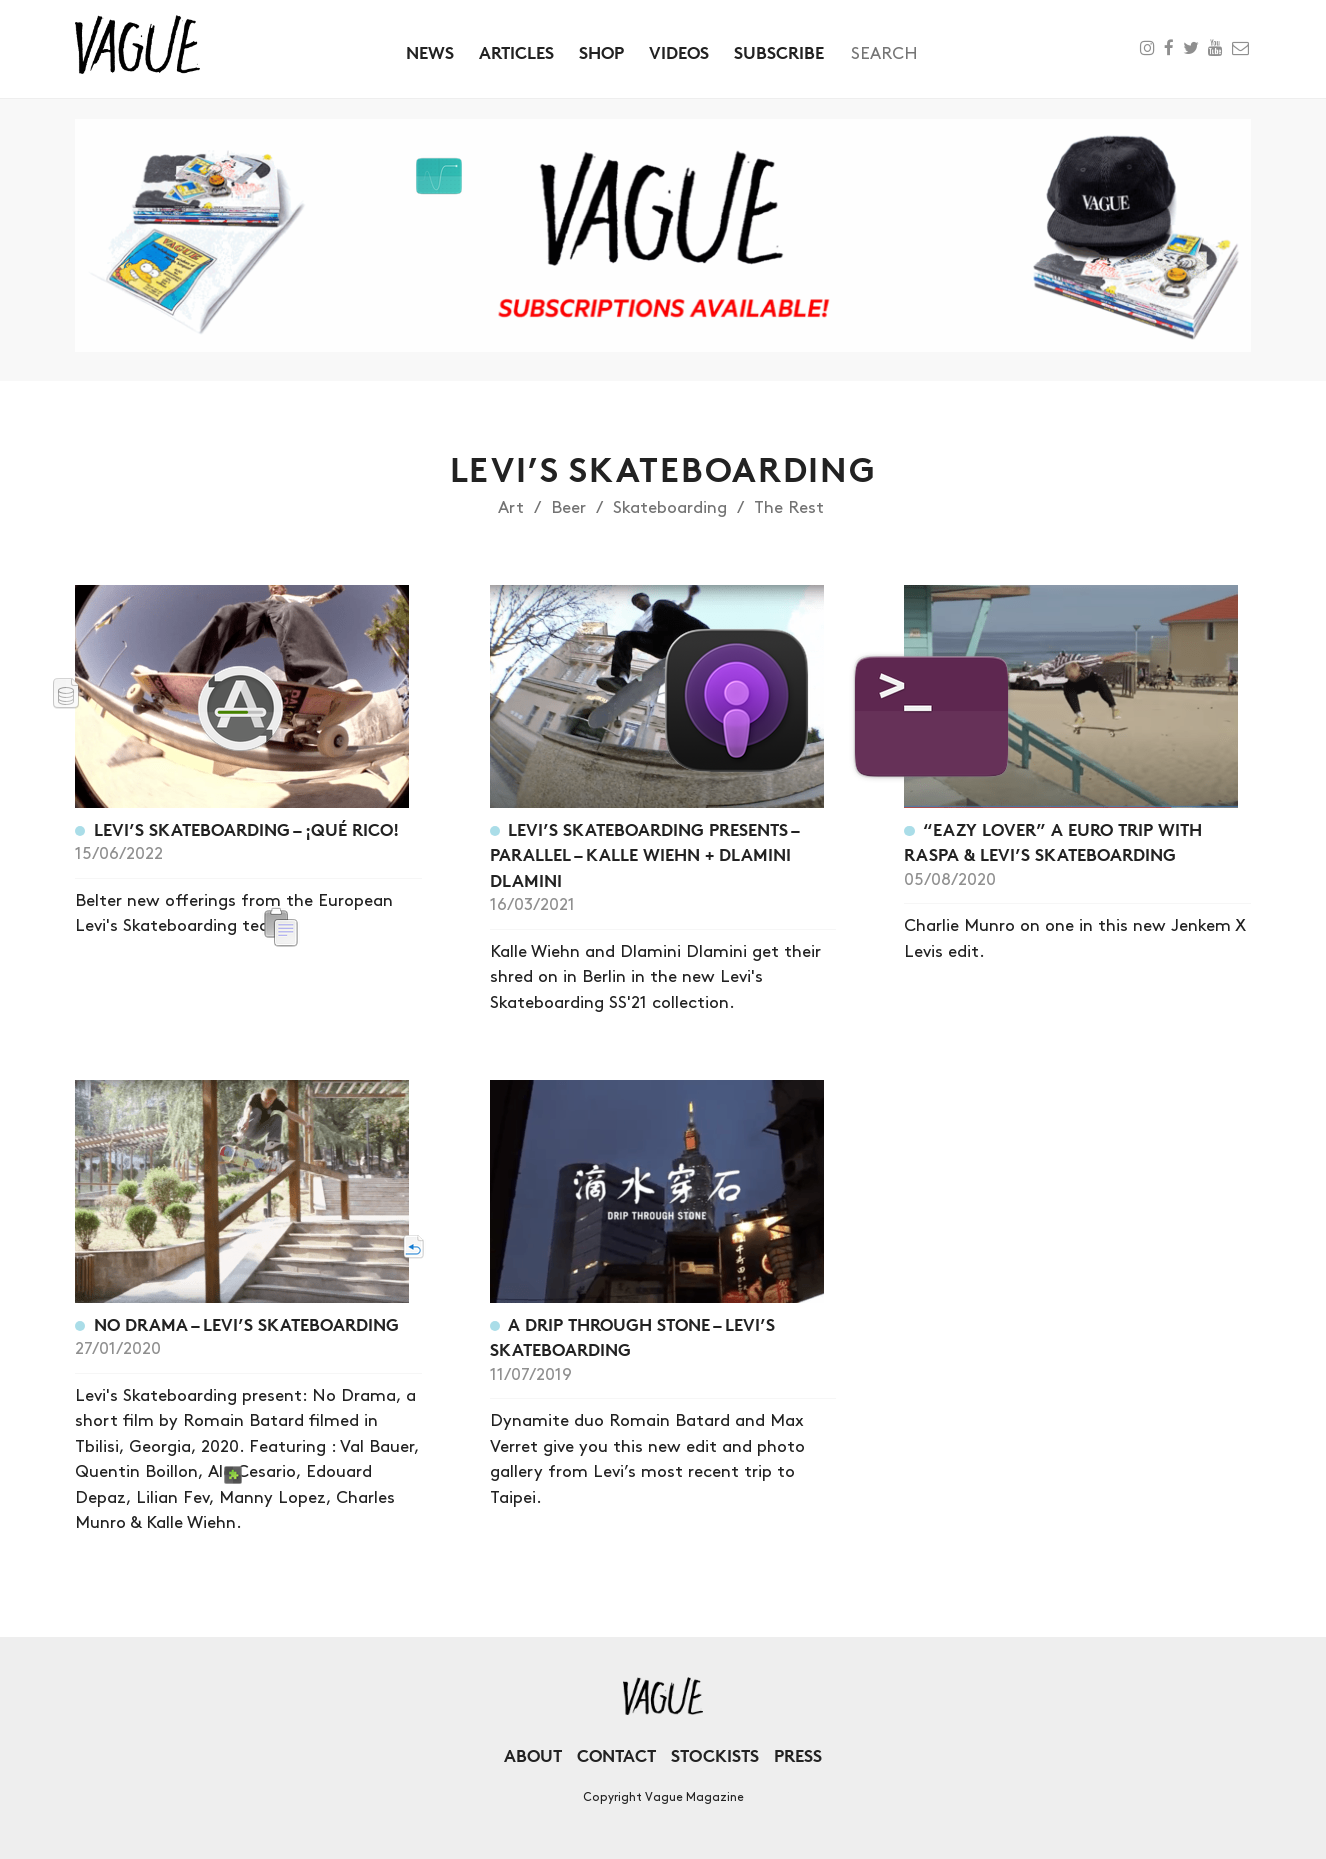 The width and height of the screenshot is (1326, 1859). Describe the element at coordinates (240, 708) in the screenshot. I see `open the software update manager` at that location.